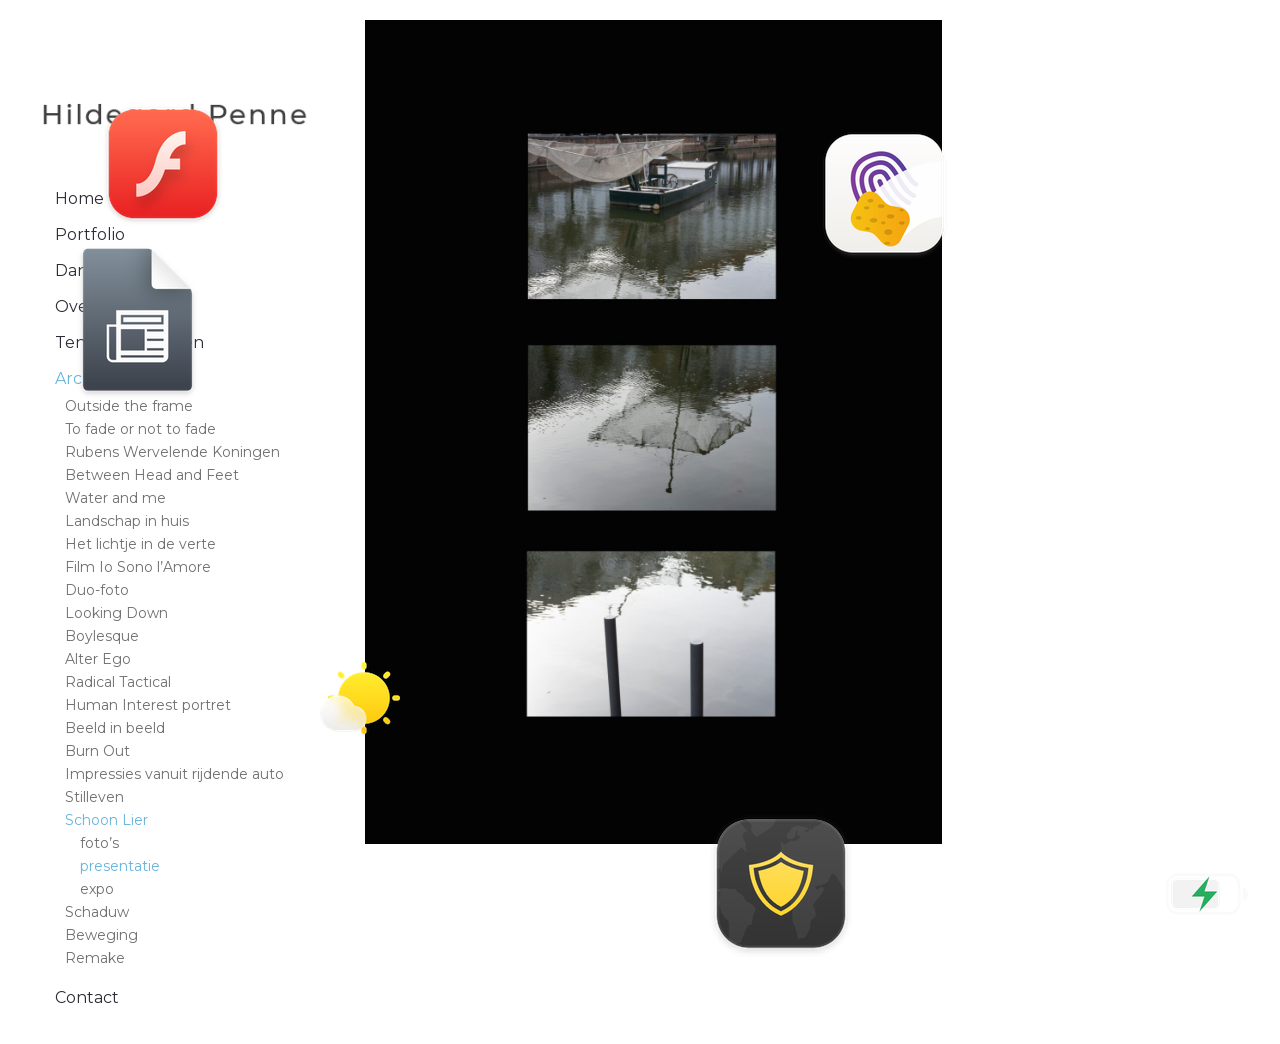 This screenshot has height=1044, width=1280. I want to click on open Adobe Flash Player, so click(163, 164).